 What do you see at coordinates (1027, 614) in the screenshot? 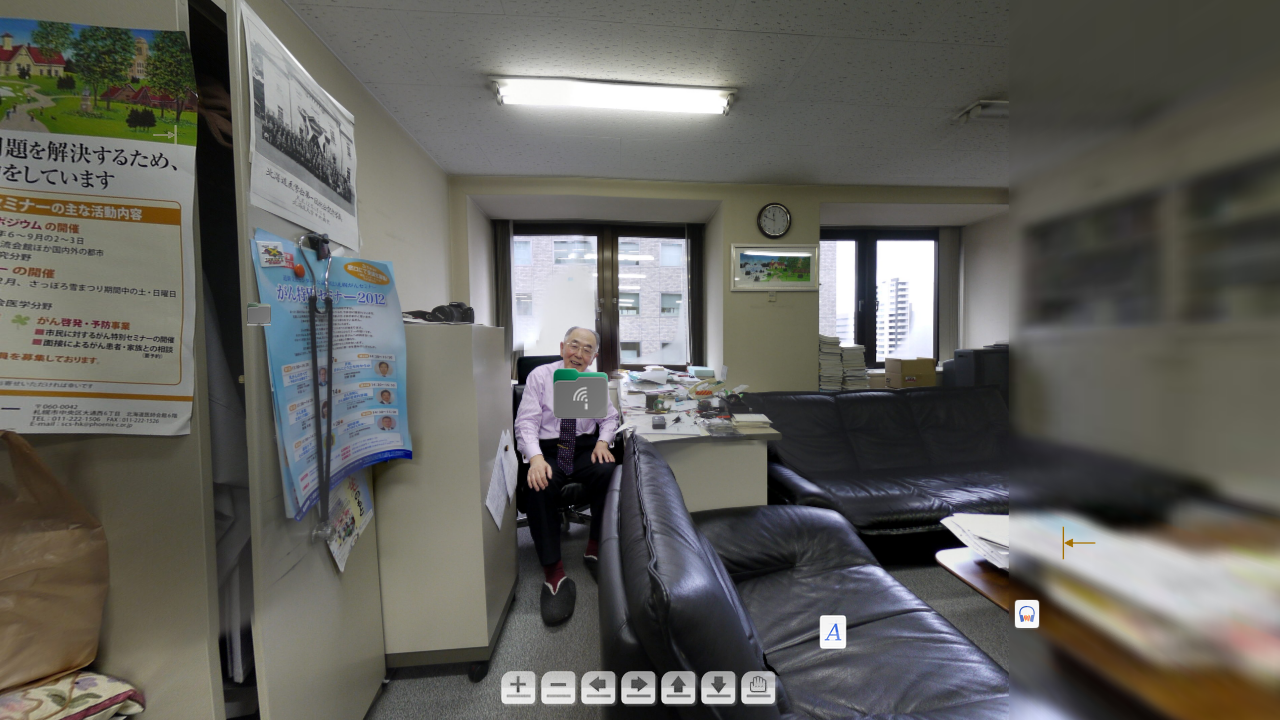
I see `audacity audio project file` at bounding box center [1027, 614].